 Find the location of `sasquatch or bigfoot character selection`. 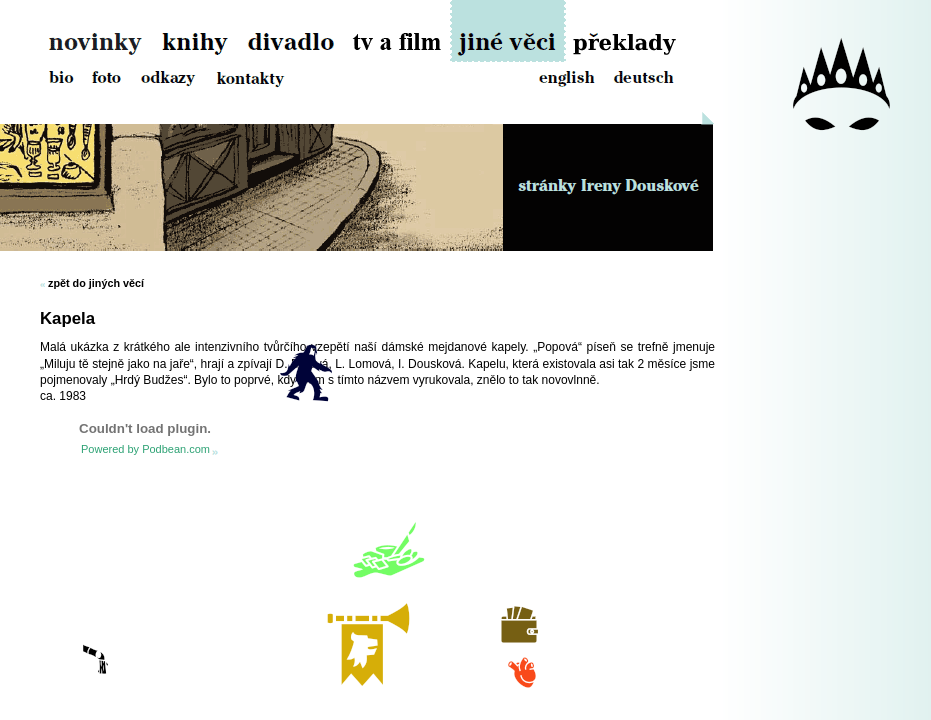

sasquatch or bigfoot character selection is located at coordinates (306, 373).